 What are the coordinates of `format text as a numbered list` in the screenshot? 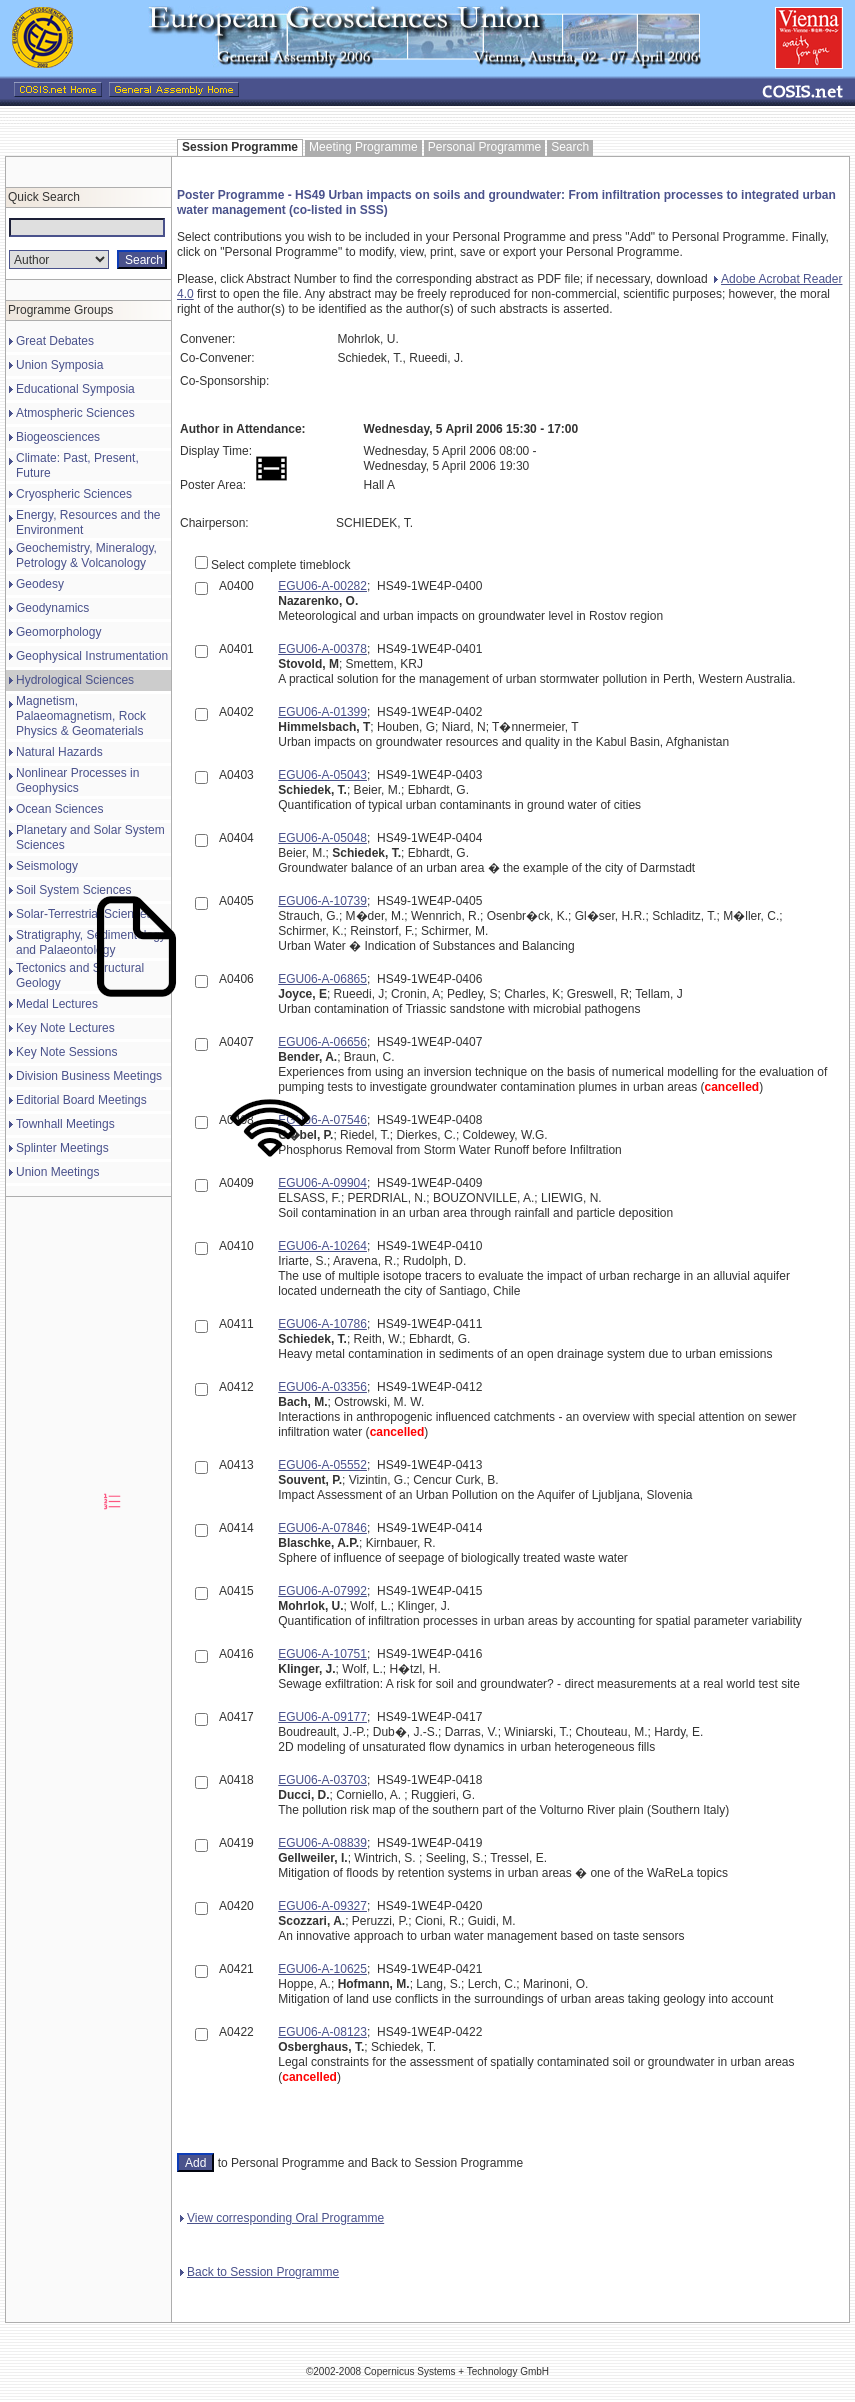 It's located at (112, 1501).